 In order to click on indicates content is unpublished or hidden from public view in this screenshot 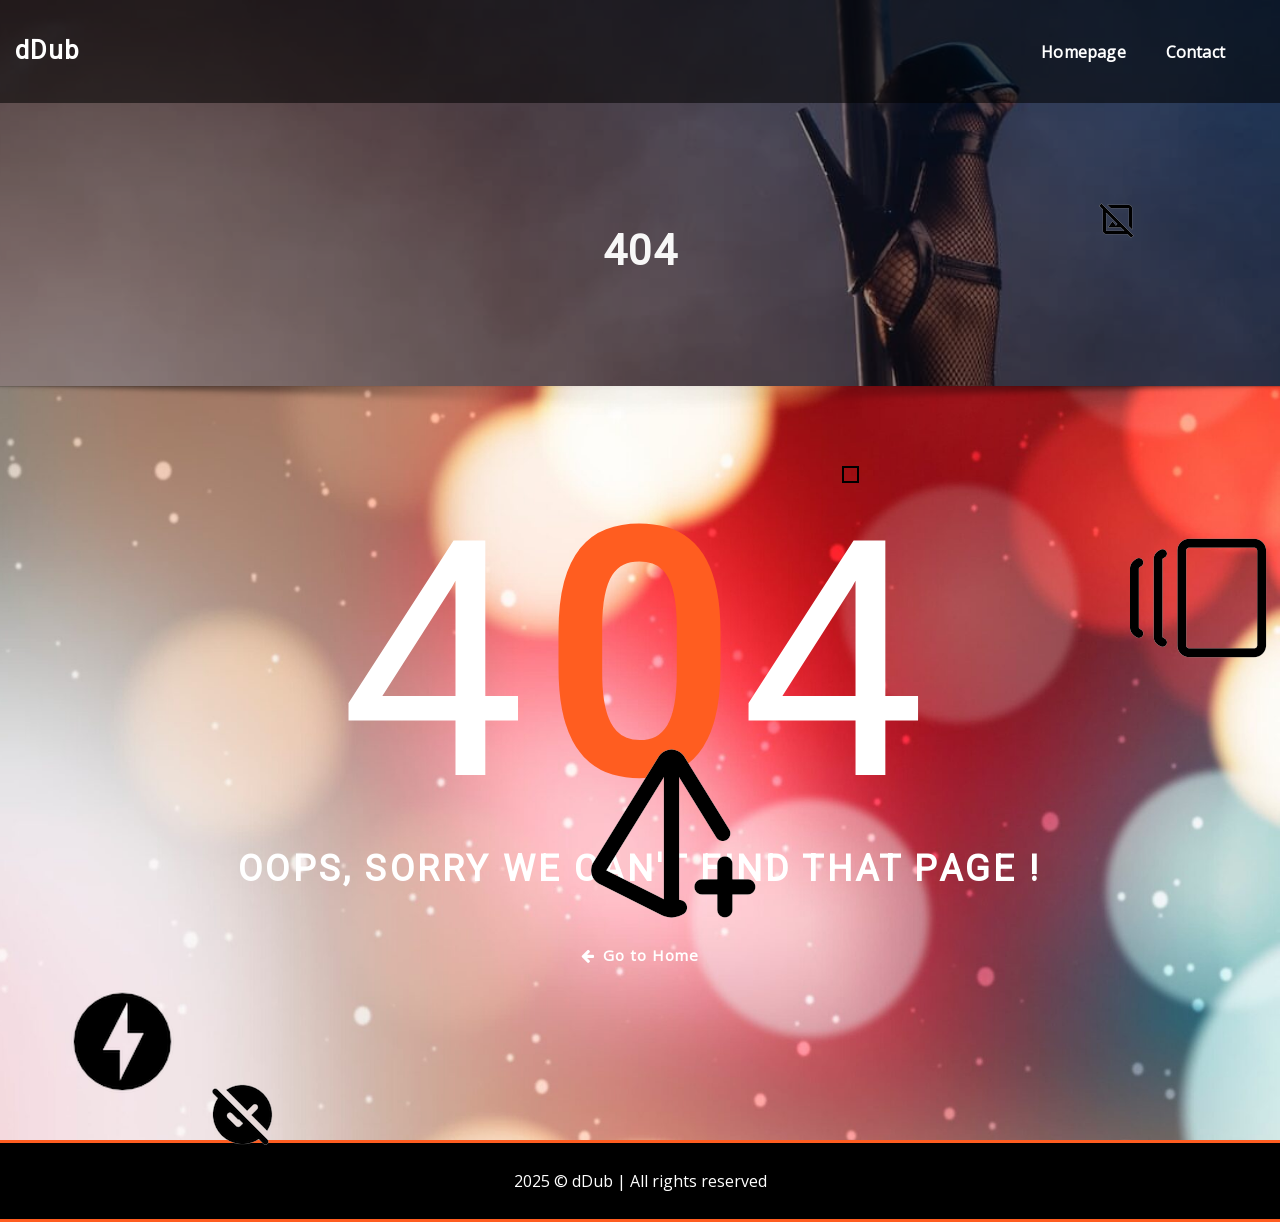, I will do `click(242, 1114)`.